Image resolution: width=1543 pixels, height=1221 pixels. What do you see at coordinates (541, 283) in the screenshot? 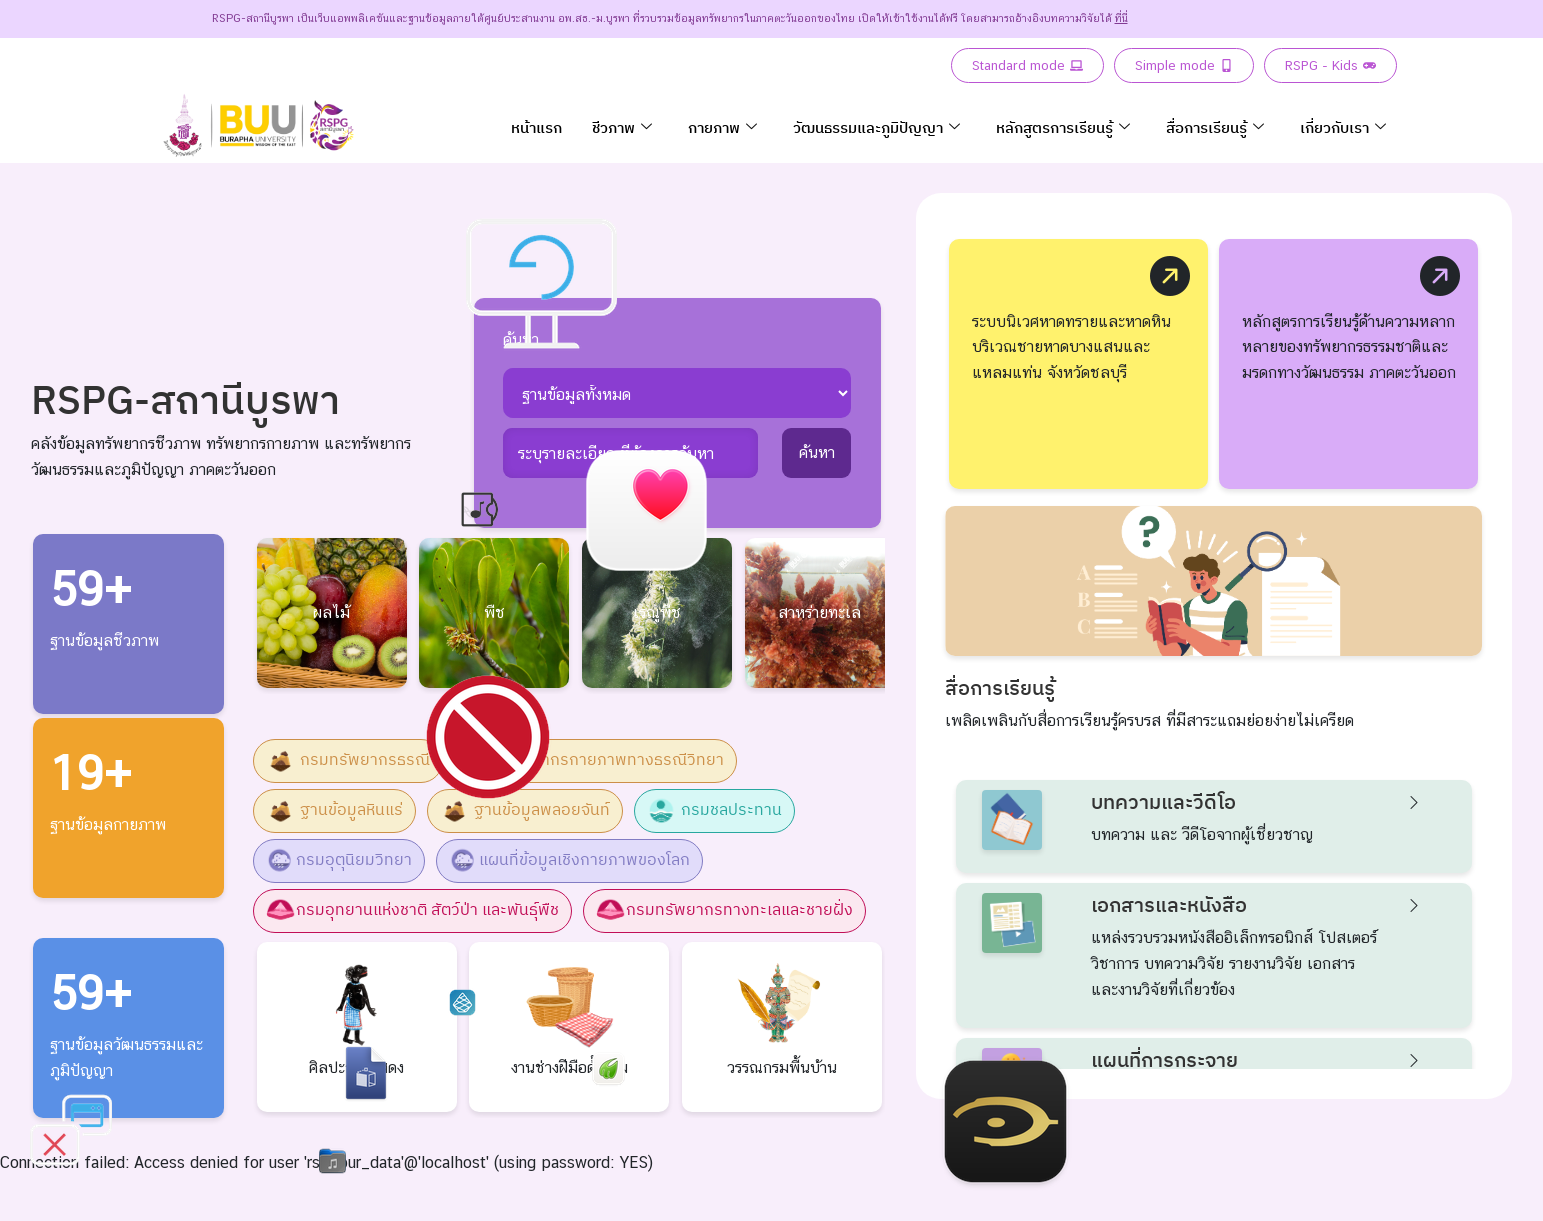
I see `rotate screen counter-clockwise` at bounding box center [541, 283].